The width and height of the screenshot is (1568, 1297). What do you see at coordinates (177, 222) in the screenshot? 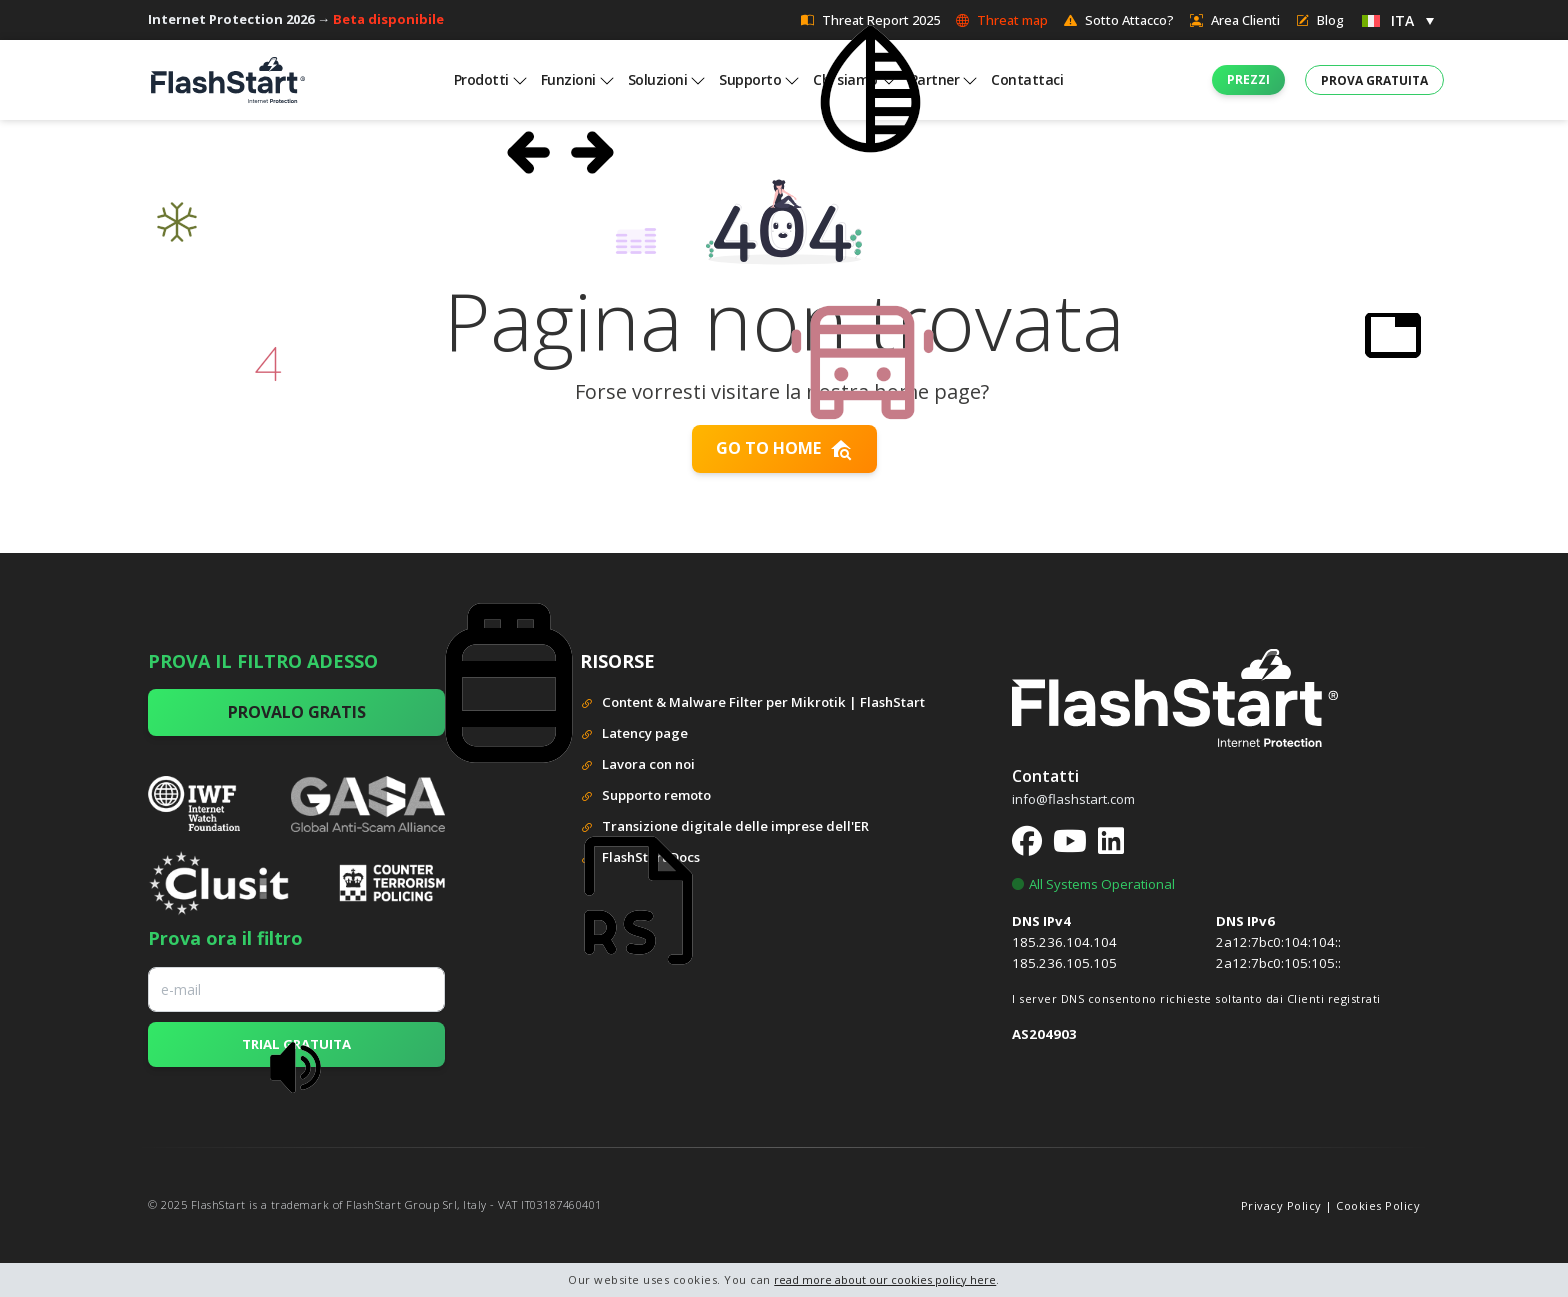
I see `toggle cooling or air conditioning mode` at bounding box center [177, 222].